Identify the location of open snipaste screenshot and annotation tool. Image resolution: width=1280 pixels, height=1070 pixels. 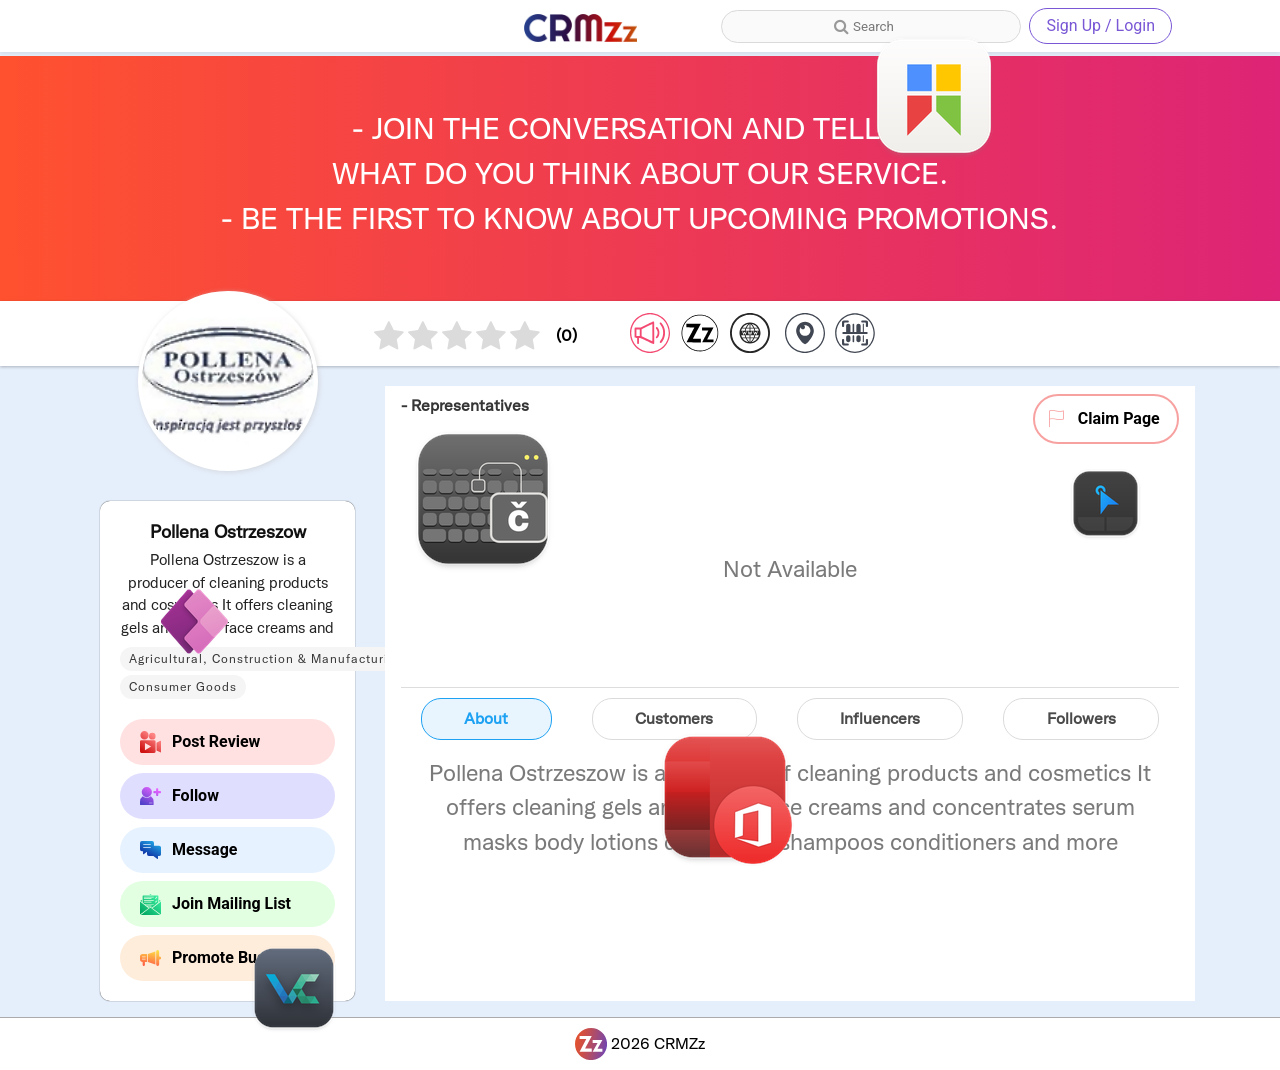
(934, 96).